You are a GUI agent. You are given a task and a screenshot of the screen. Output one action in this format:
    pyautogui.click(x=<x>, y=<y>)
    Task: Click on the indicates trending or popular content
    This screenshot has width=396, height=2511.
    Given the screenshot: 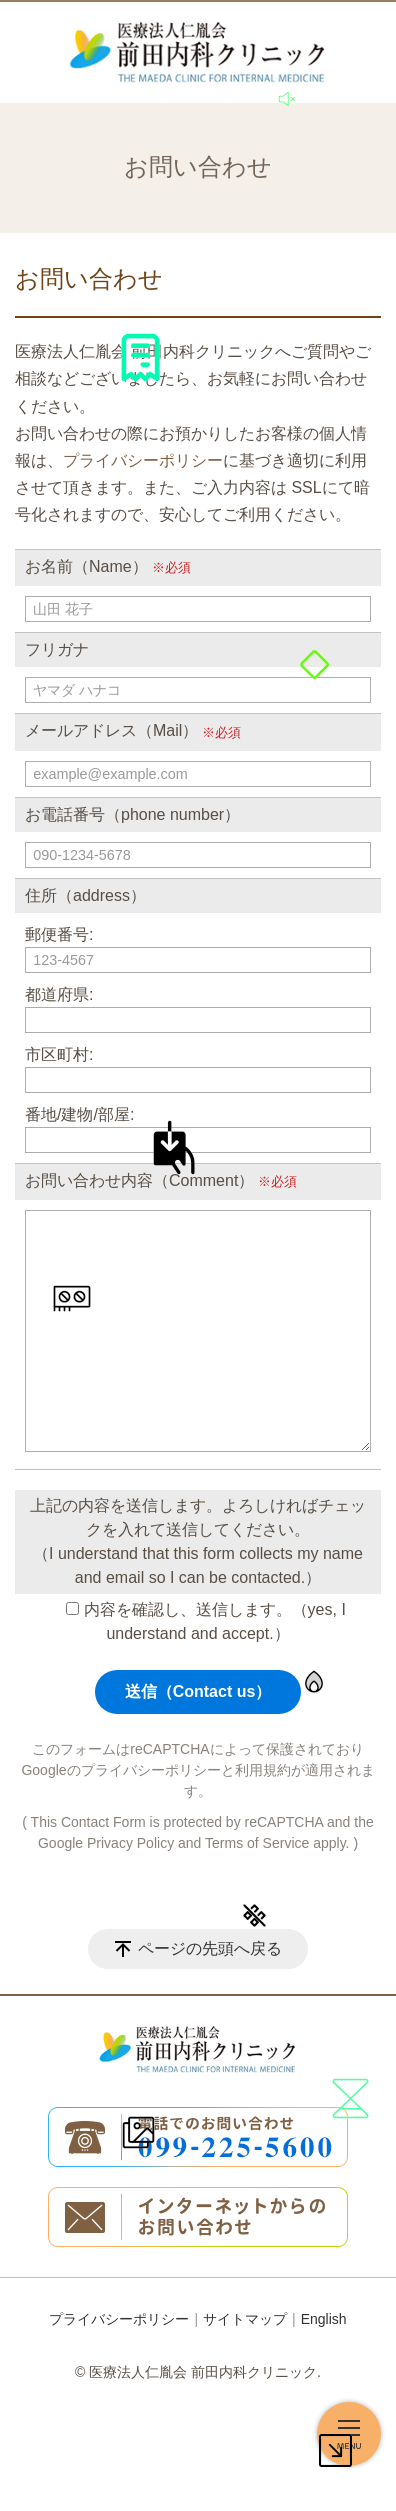 What is the action you would take?
    pyautogui.click(x=314, y=1682)
    